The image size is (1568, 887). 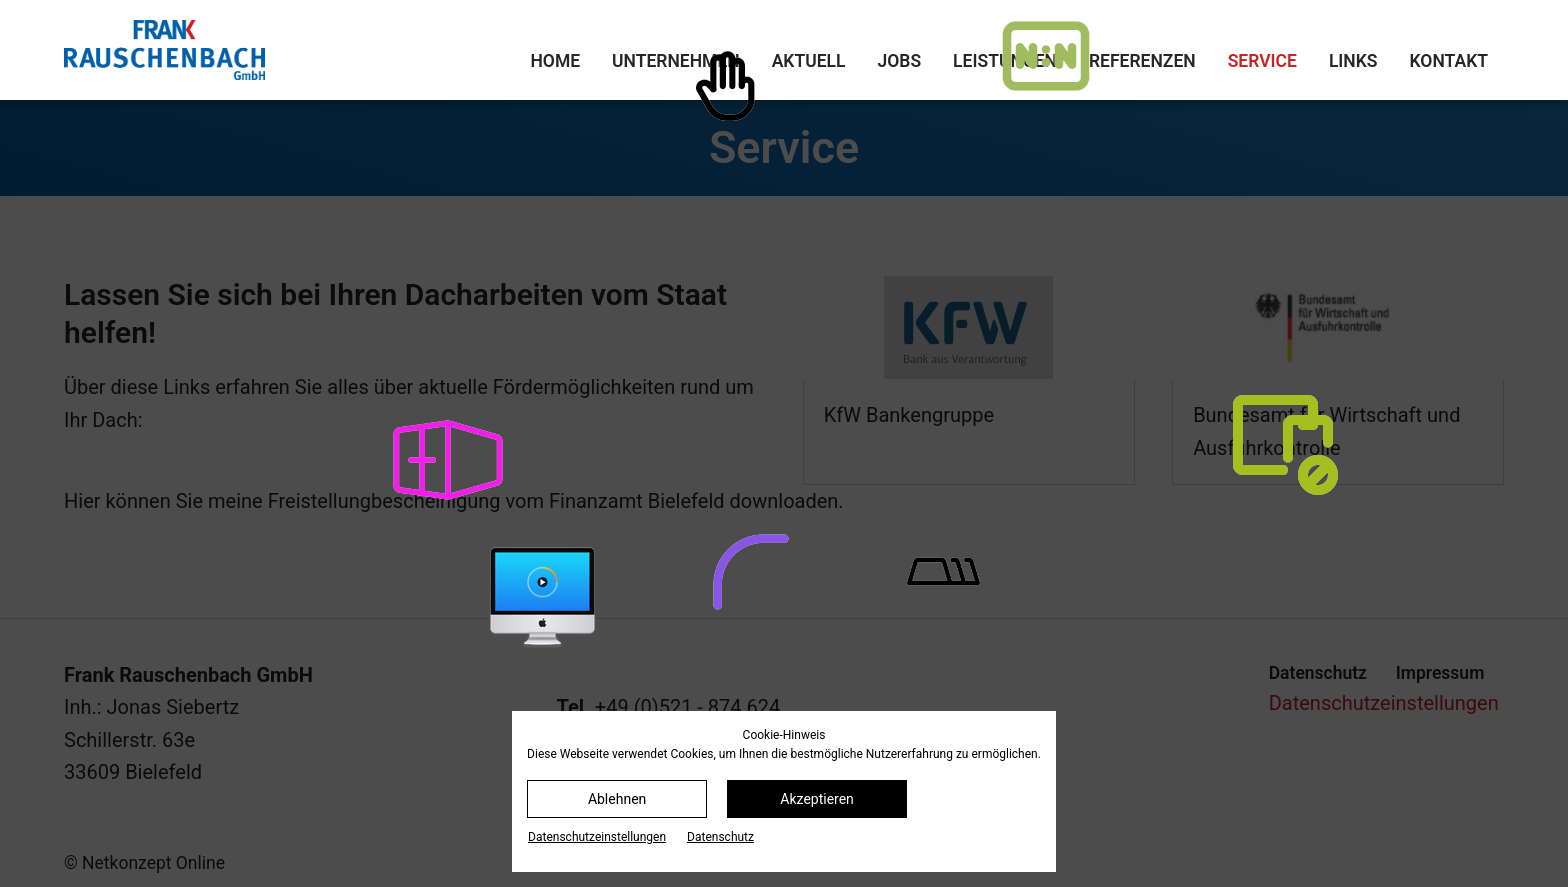 I want to click on apply rounded corner radius to element, so click(x=751, y=572).